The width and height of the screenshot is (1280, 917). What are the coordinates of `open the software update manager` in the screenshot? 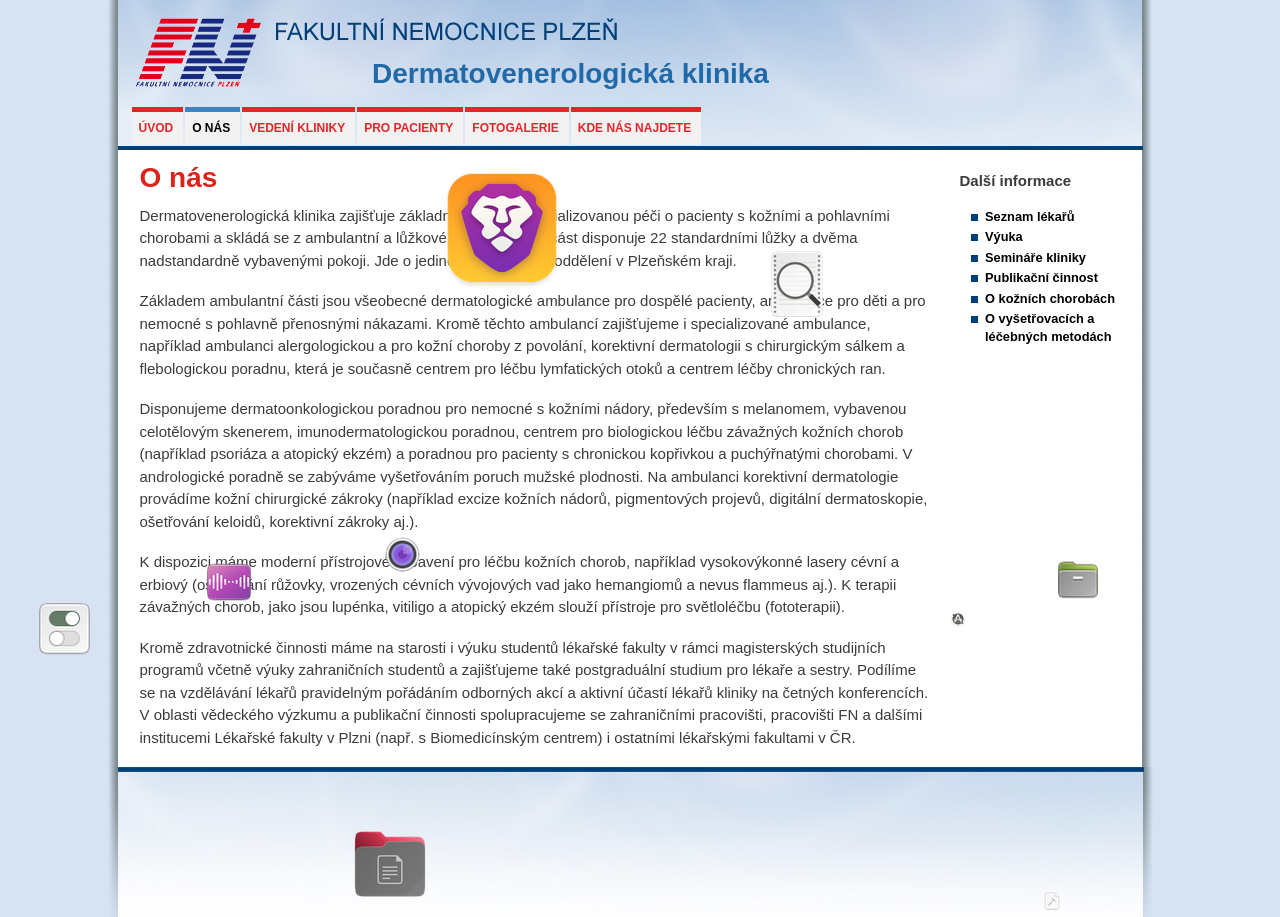 It's located at (958, 619).